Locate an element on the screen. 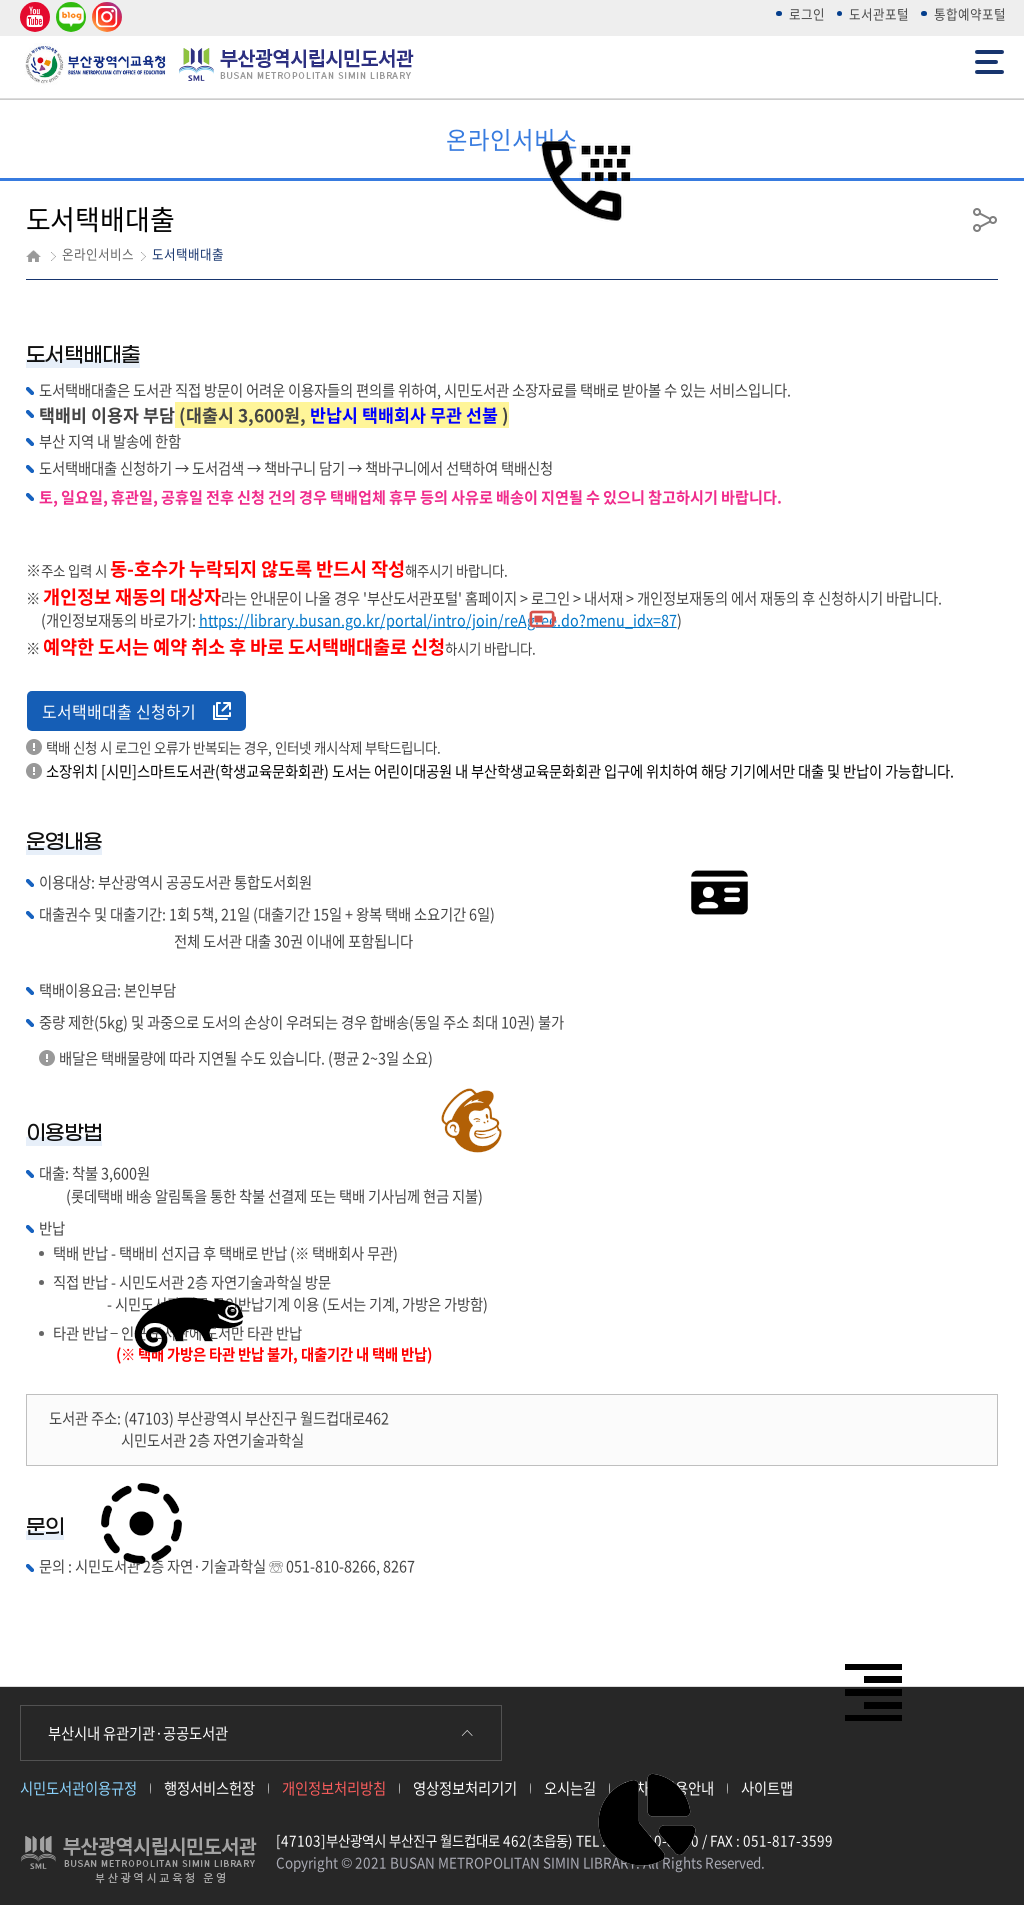 The width and height of the screenshot is (1024, 1905). access TTY/TDD accessibility calling features is located at coordinates (586, 181).